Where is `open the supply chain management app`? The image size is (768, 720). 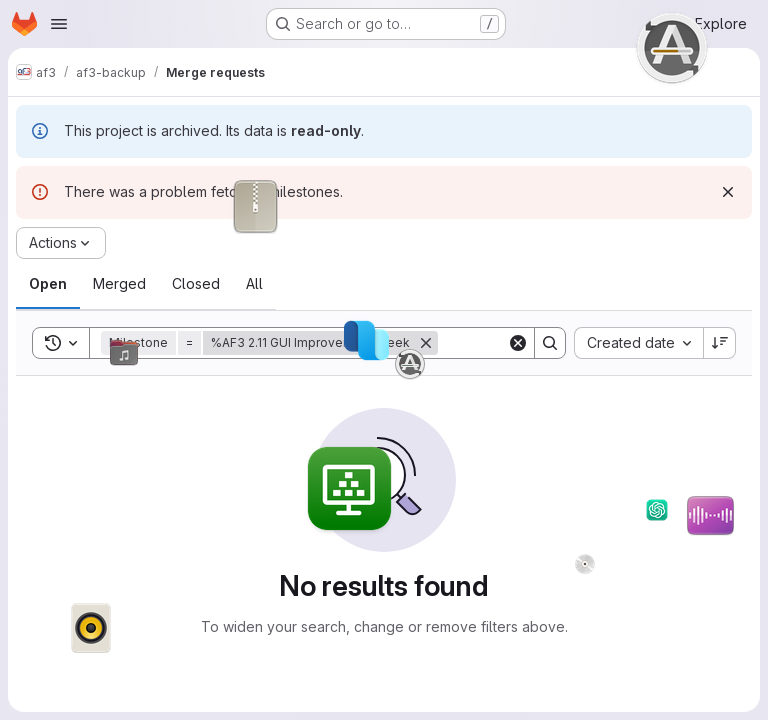
open the supply chain management app is located at coordinates (366, 340).